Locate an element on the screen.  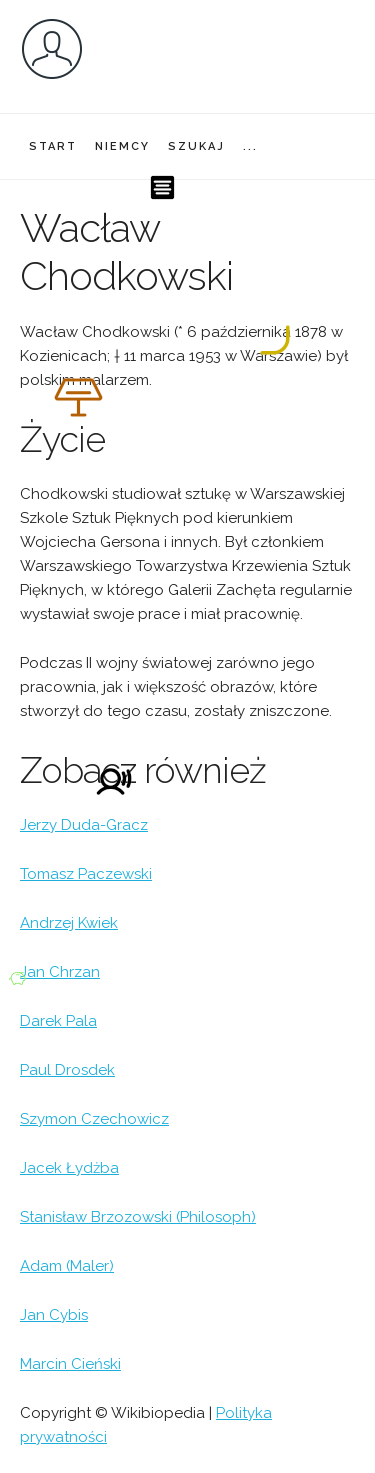
user is speaking or broadcasting audio is located at coordinates (113, 781).